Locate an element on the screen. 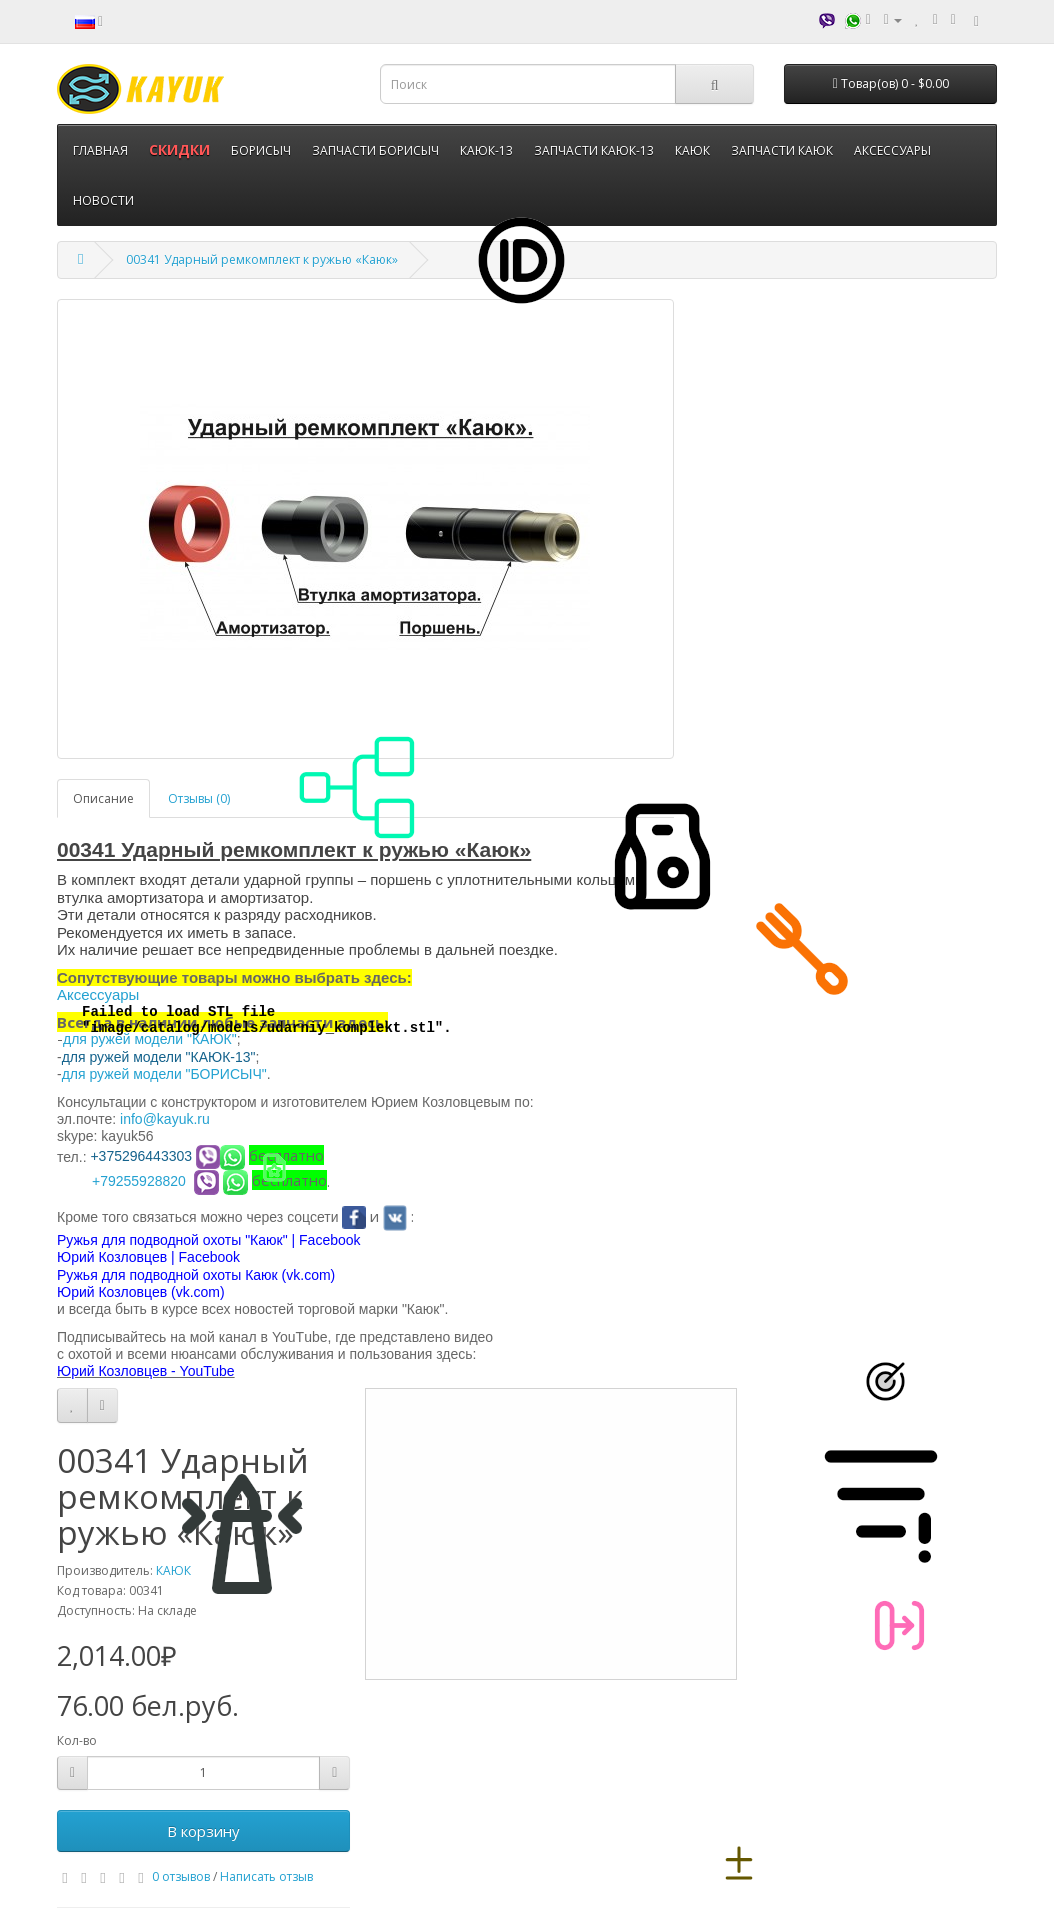 The height and width of the screenshot is (1928, 1054). connect to Pushbullet services is located at coordinates (521, 260).